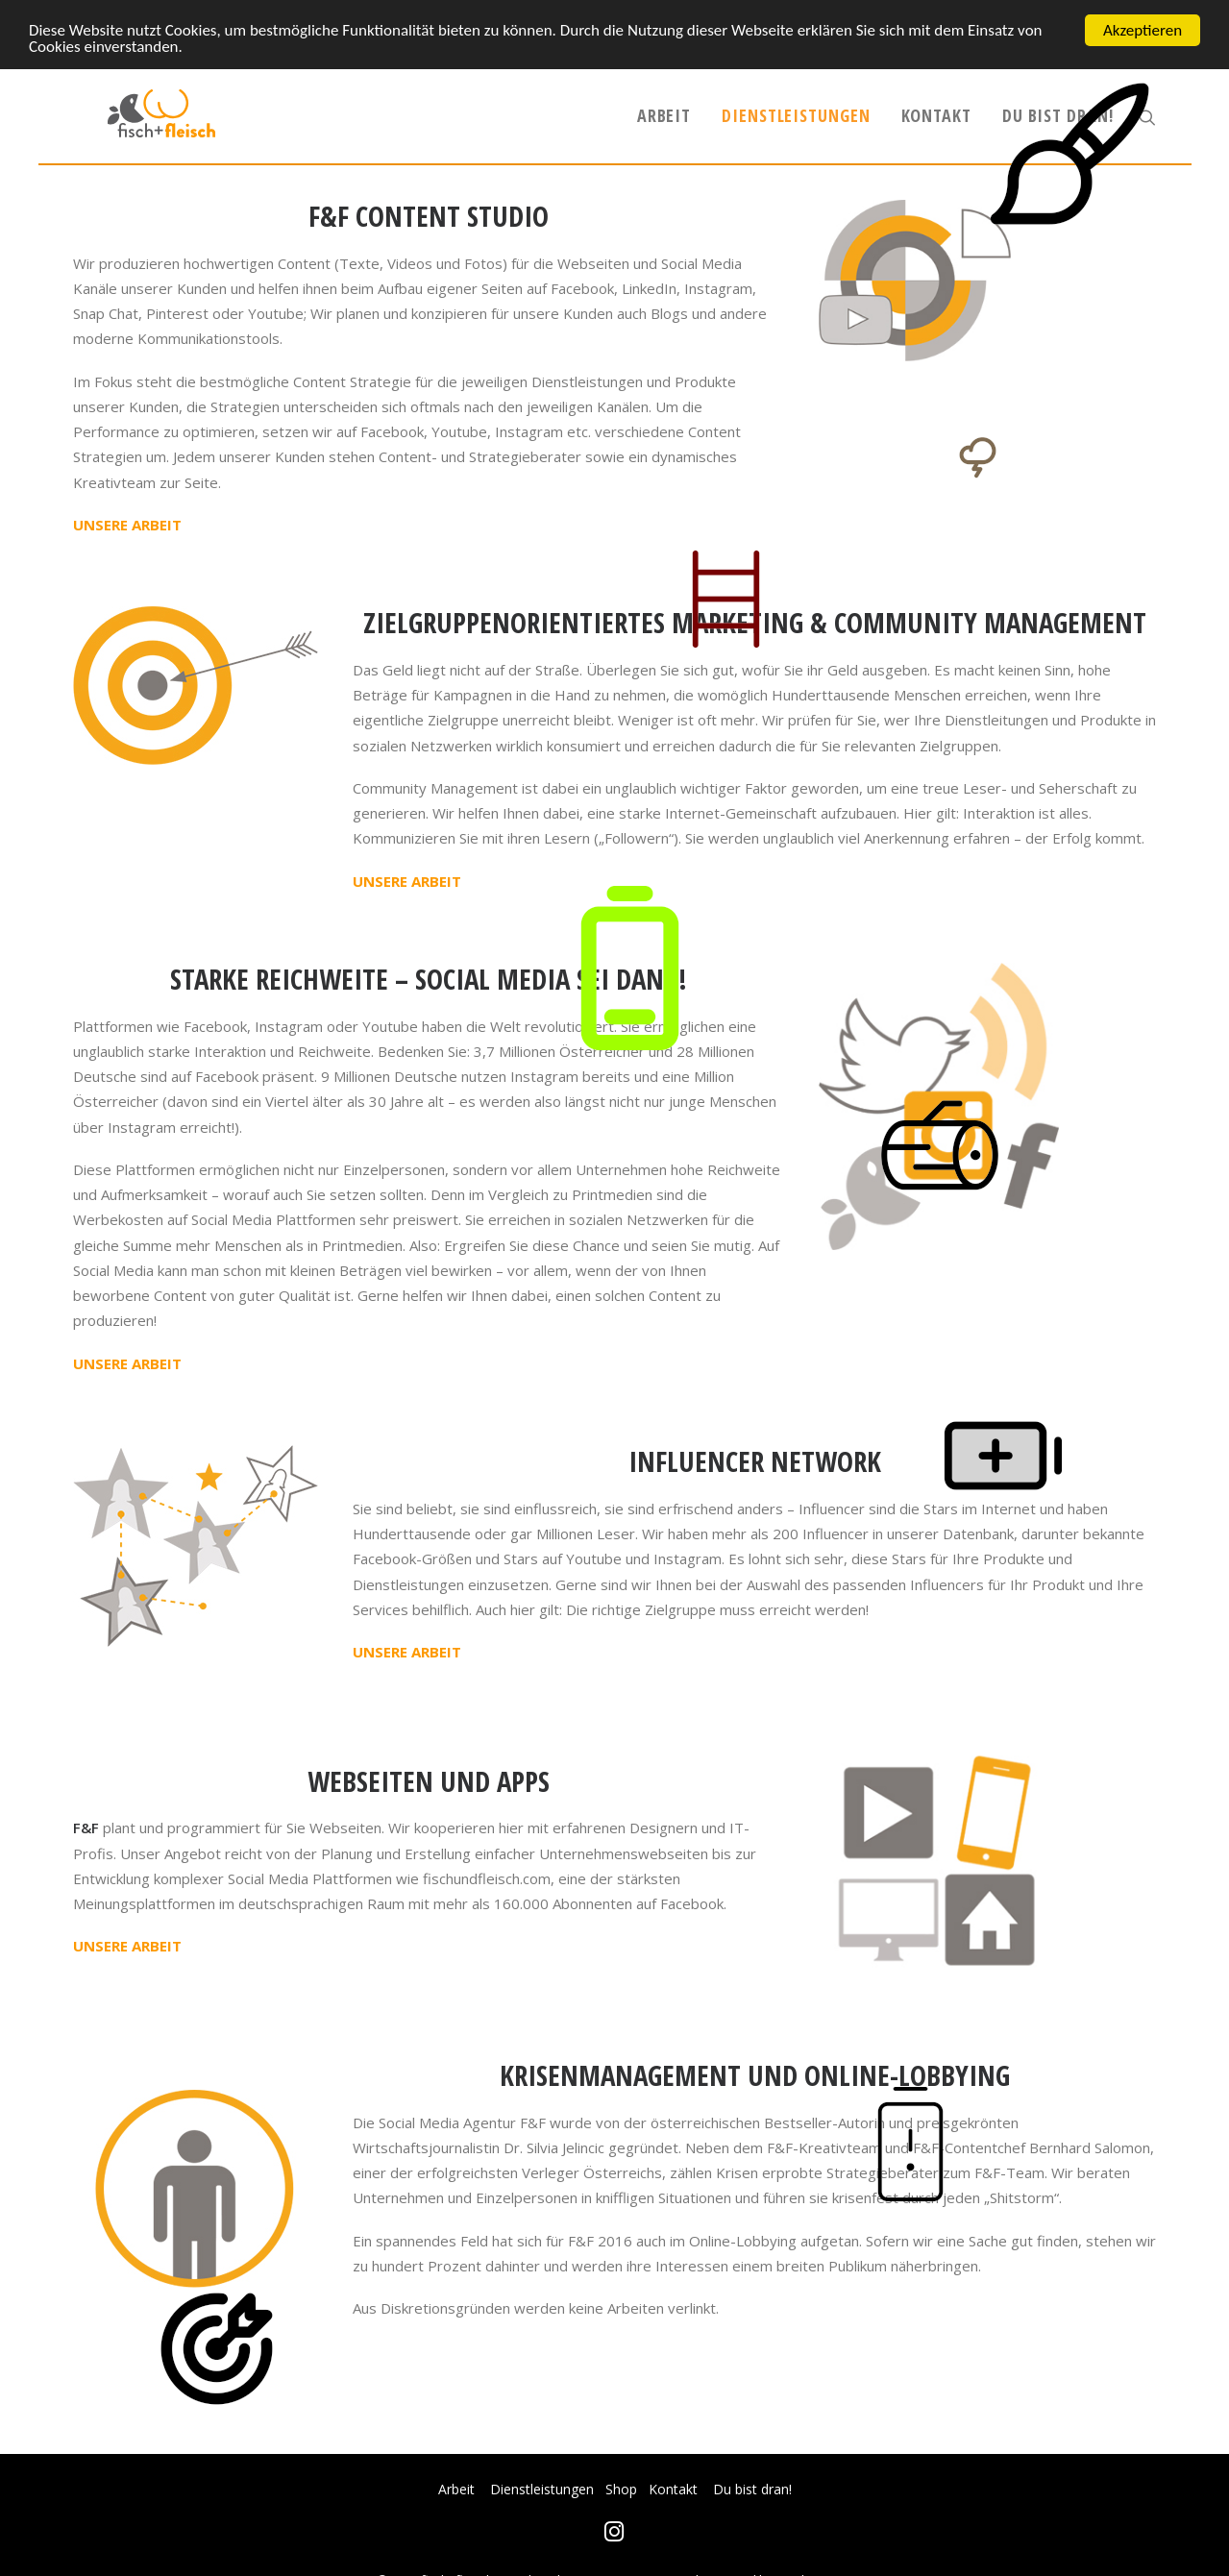 The image size is (1229, 2576). I want to click on indicates low battery warning, so click(910, 2146).